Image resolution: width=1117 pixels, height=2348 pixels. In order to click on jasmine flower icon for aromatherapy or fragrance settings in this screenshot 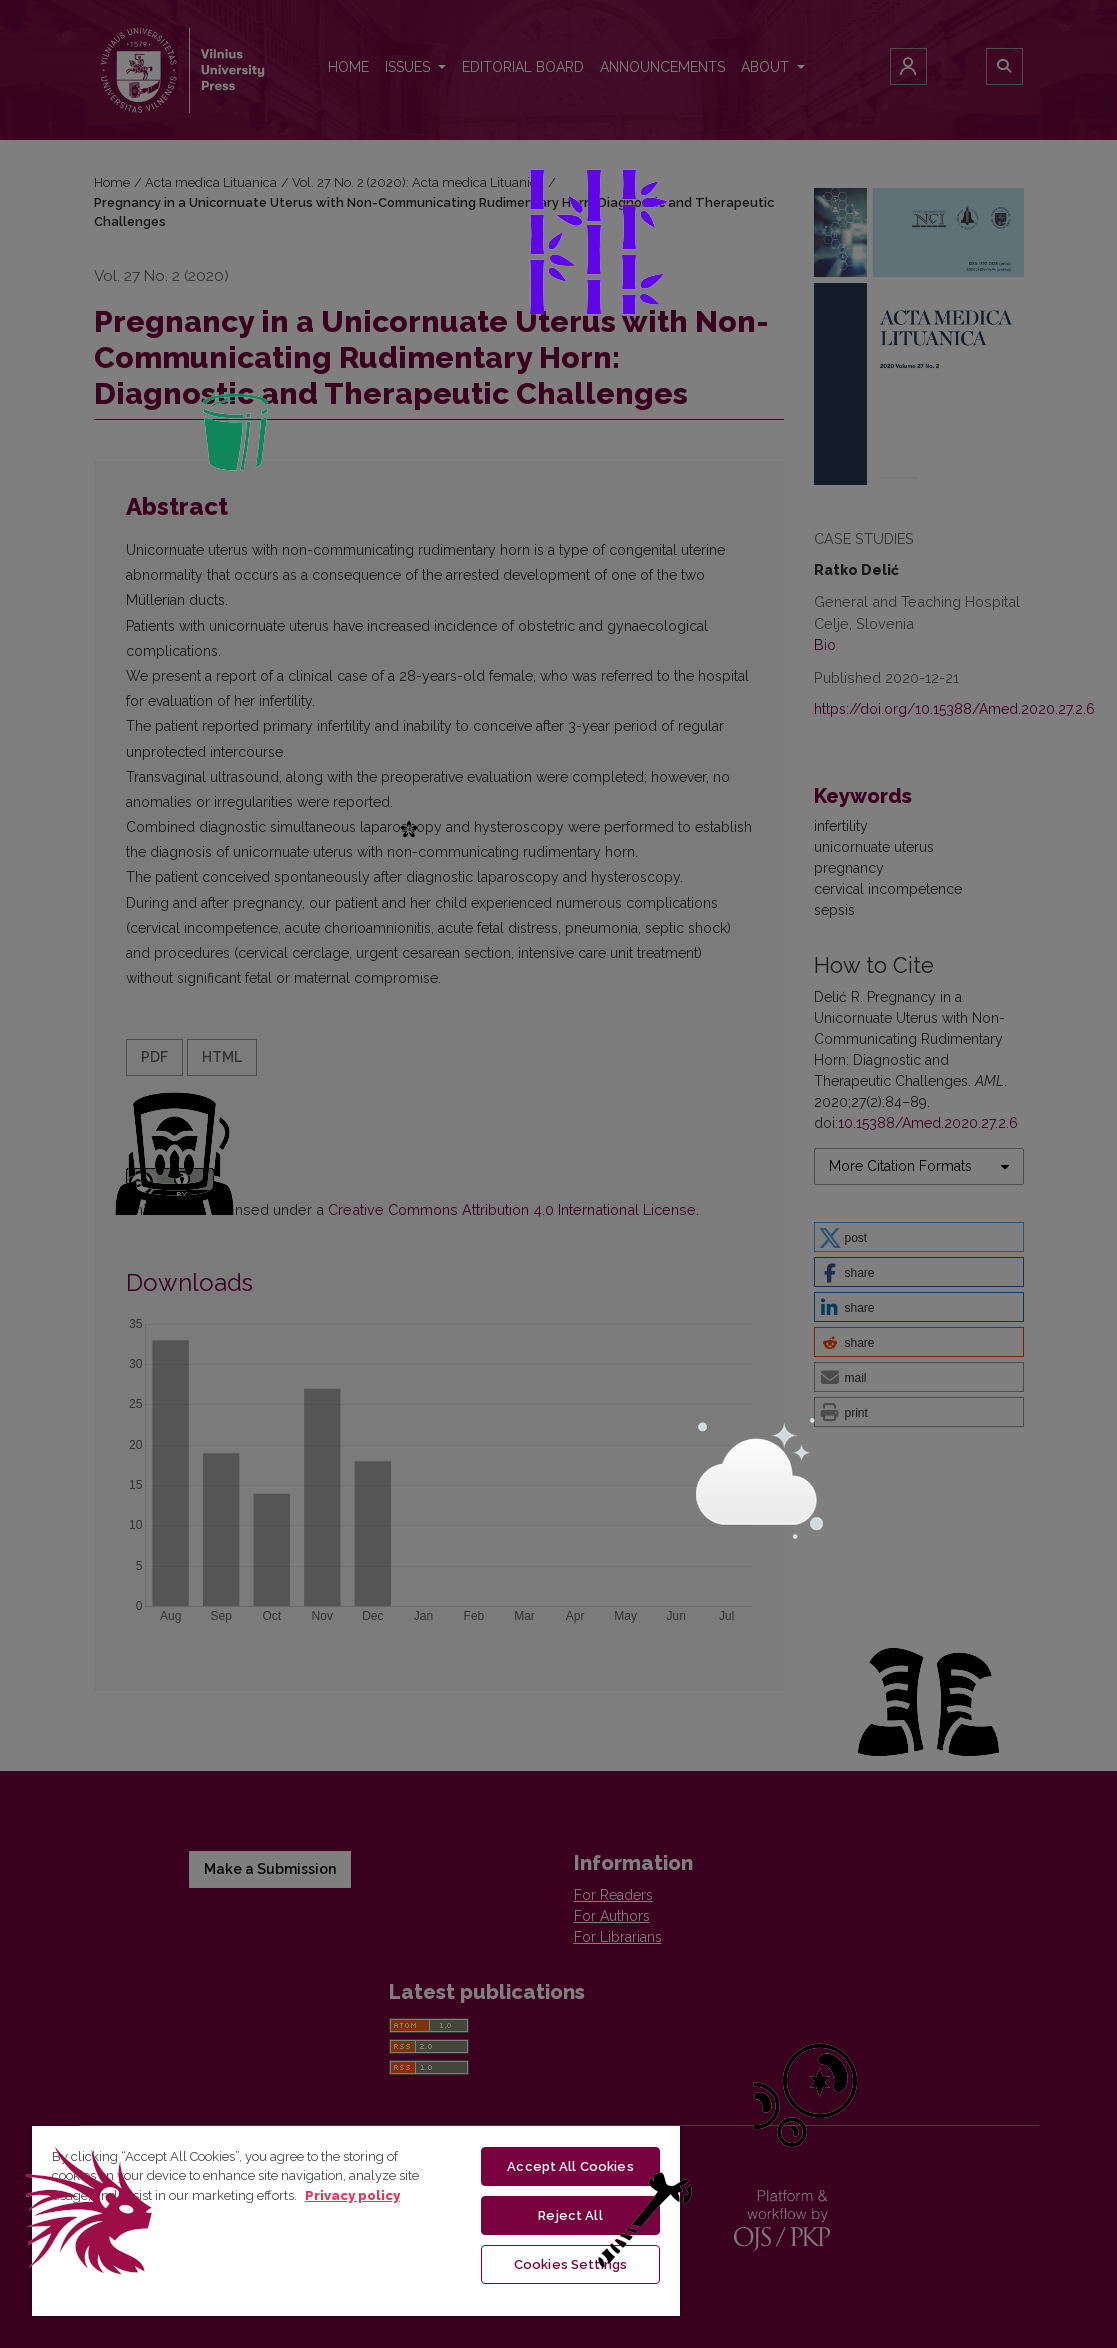, I will do `click(409, 829)`.